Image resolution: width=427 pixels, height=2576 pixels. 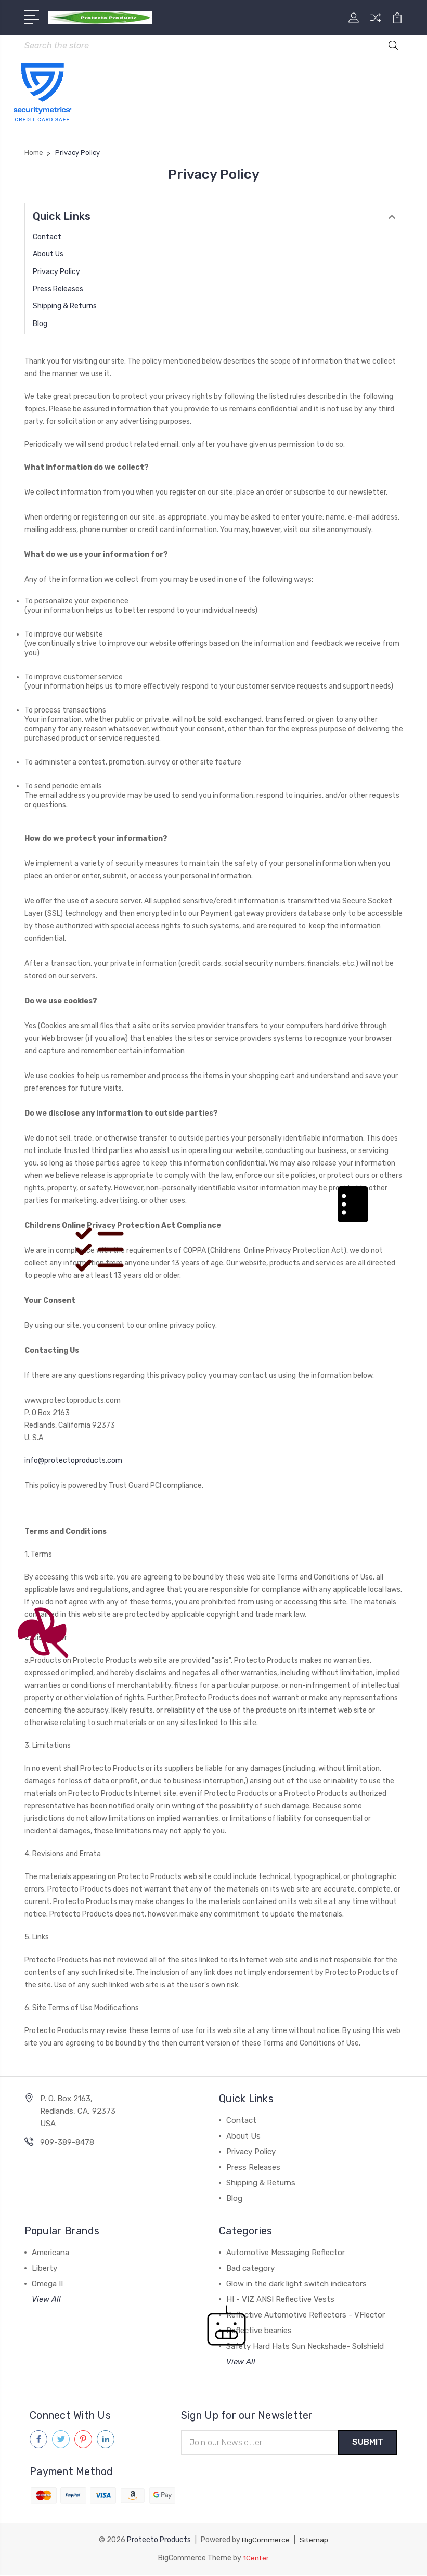 What do you see at coordinates (99, 1249) in the screenshot?
I see `view completed tasks or checklist` at bounding box center [99, 1249].